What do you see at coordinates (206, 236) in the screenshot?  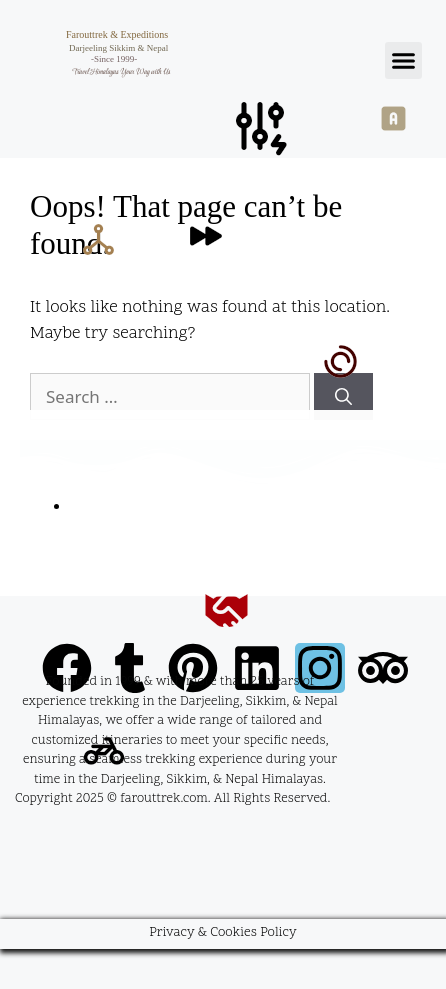 I see `skip to the next track` at bounding box center [206, 236].